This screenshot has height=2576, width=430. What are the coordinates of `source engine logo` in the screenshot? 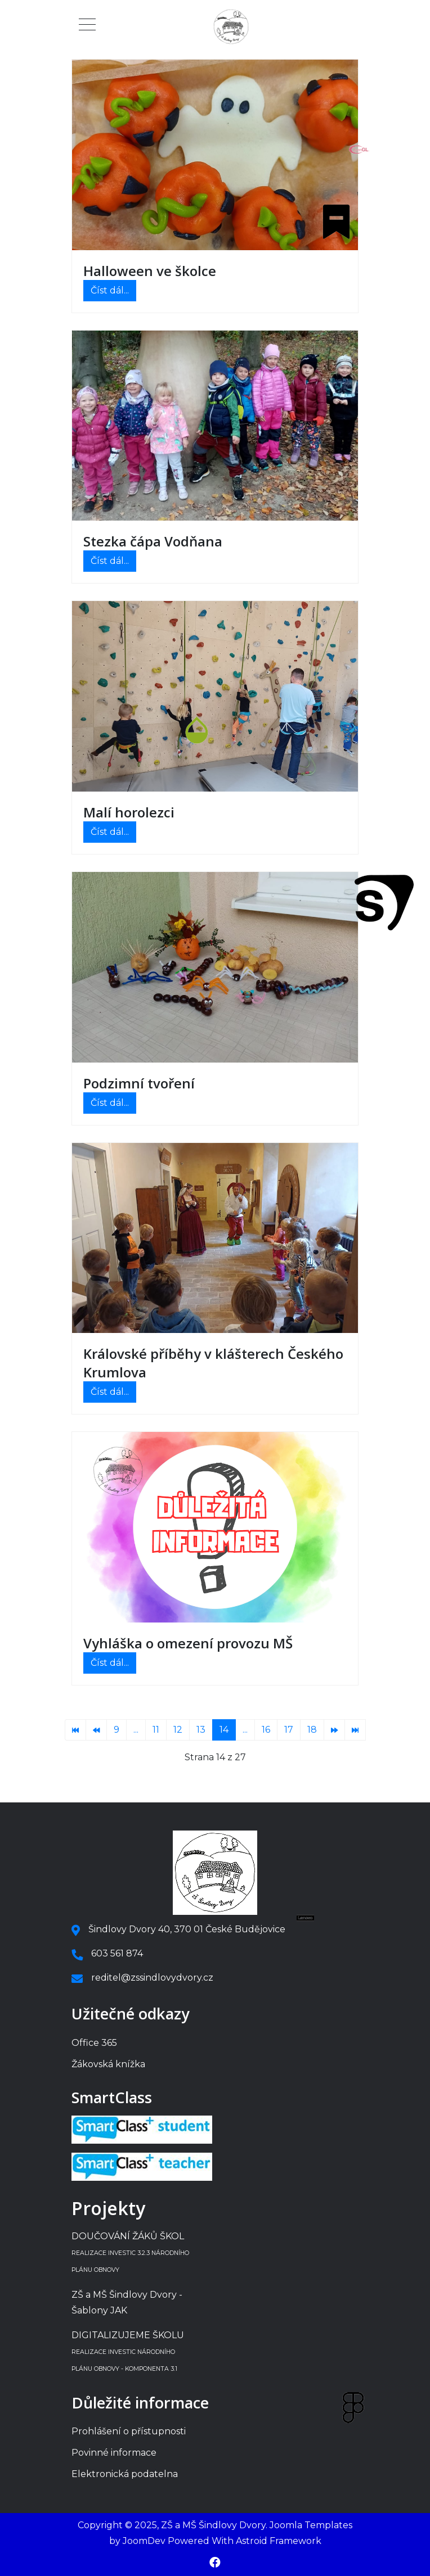 It's located at (384, 902).